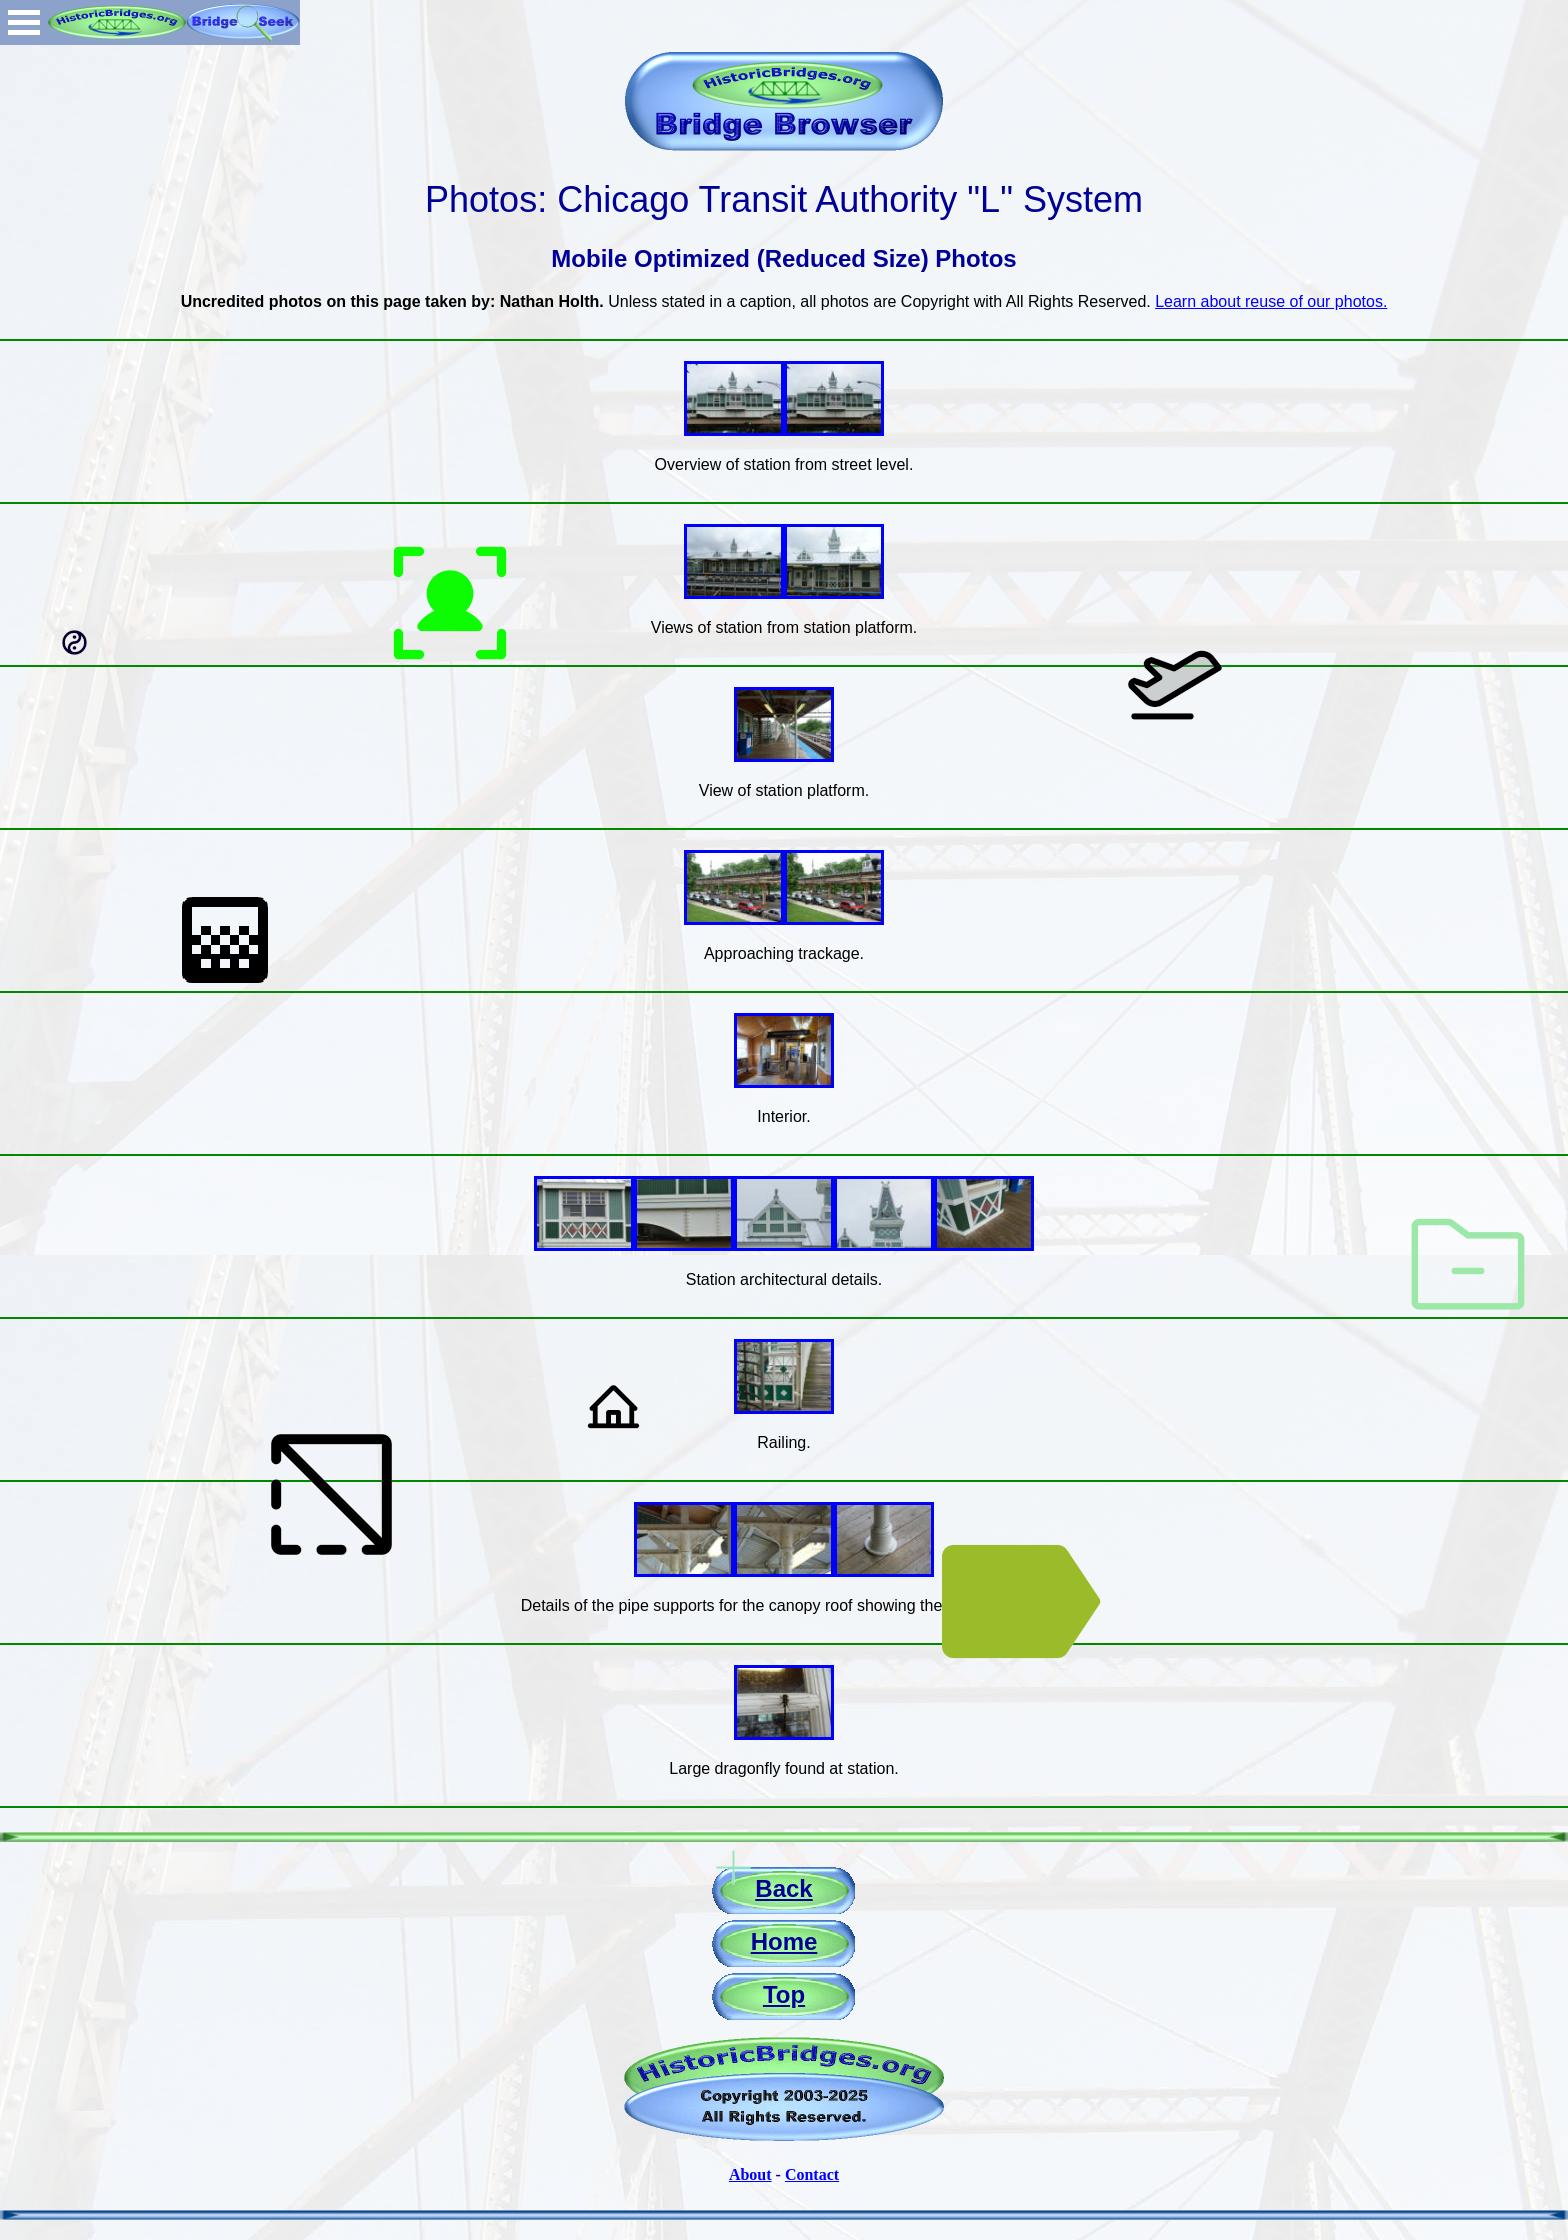  Describe the element at coordinates (74, 642) in the screenshot. I see `toggle balance or harmony mode` at that location.